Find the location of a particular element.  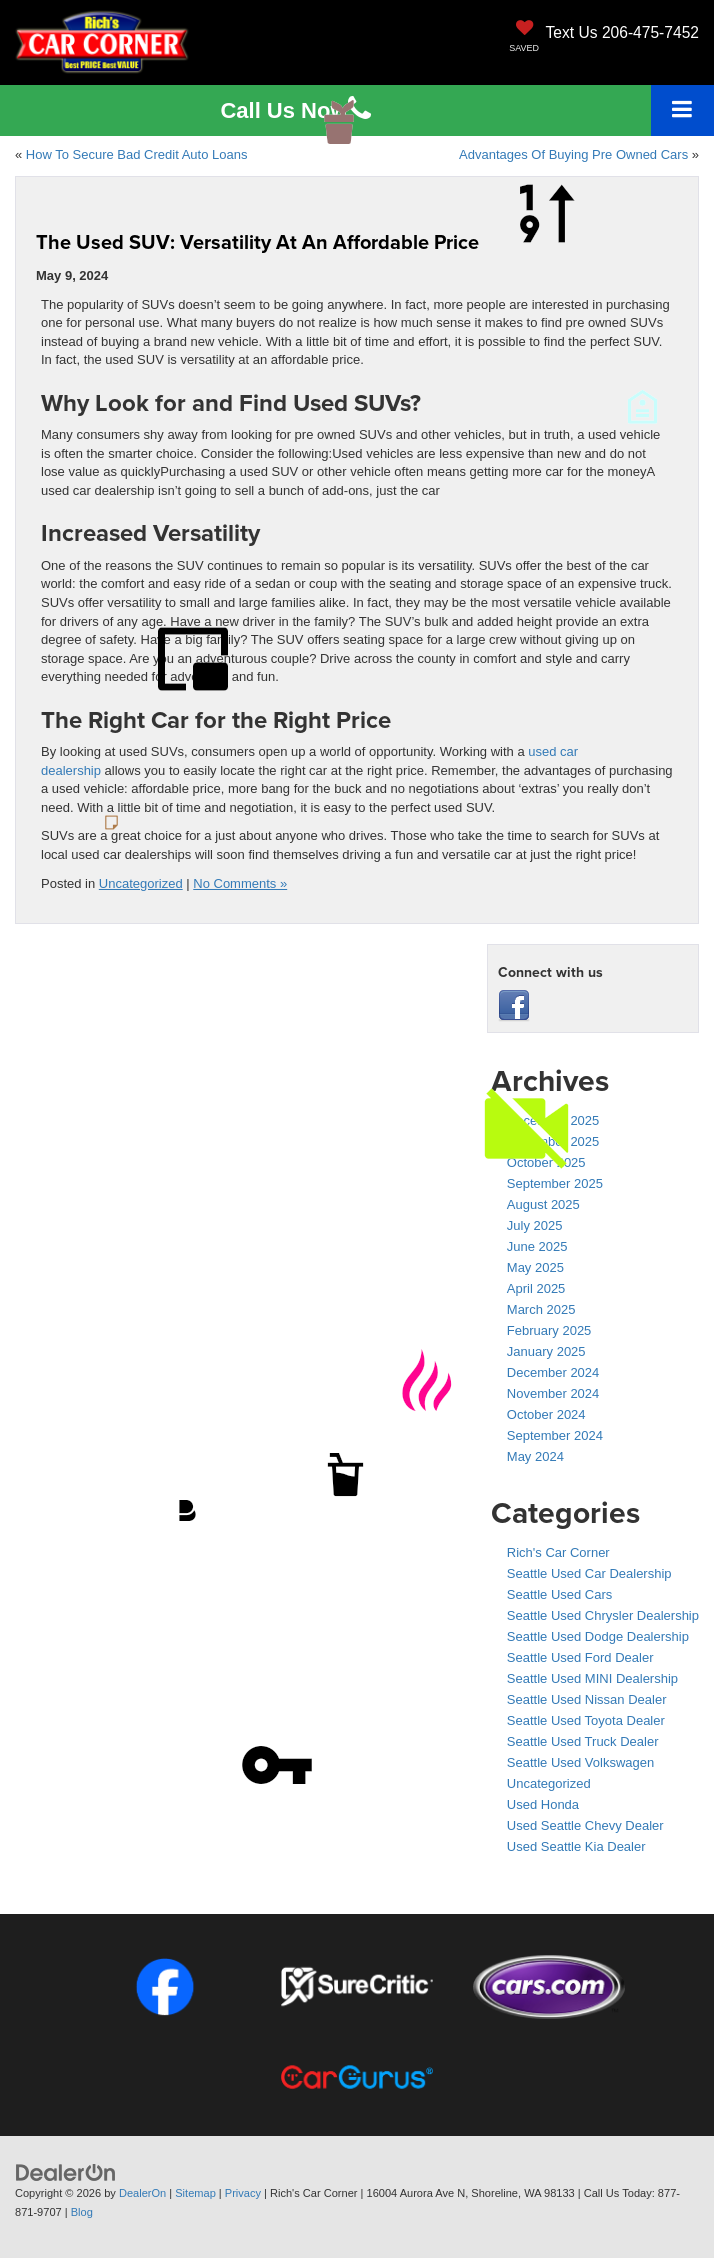

open the Beats audio app is located at coordinates (187, 1510).